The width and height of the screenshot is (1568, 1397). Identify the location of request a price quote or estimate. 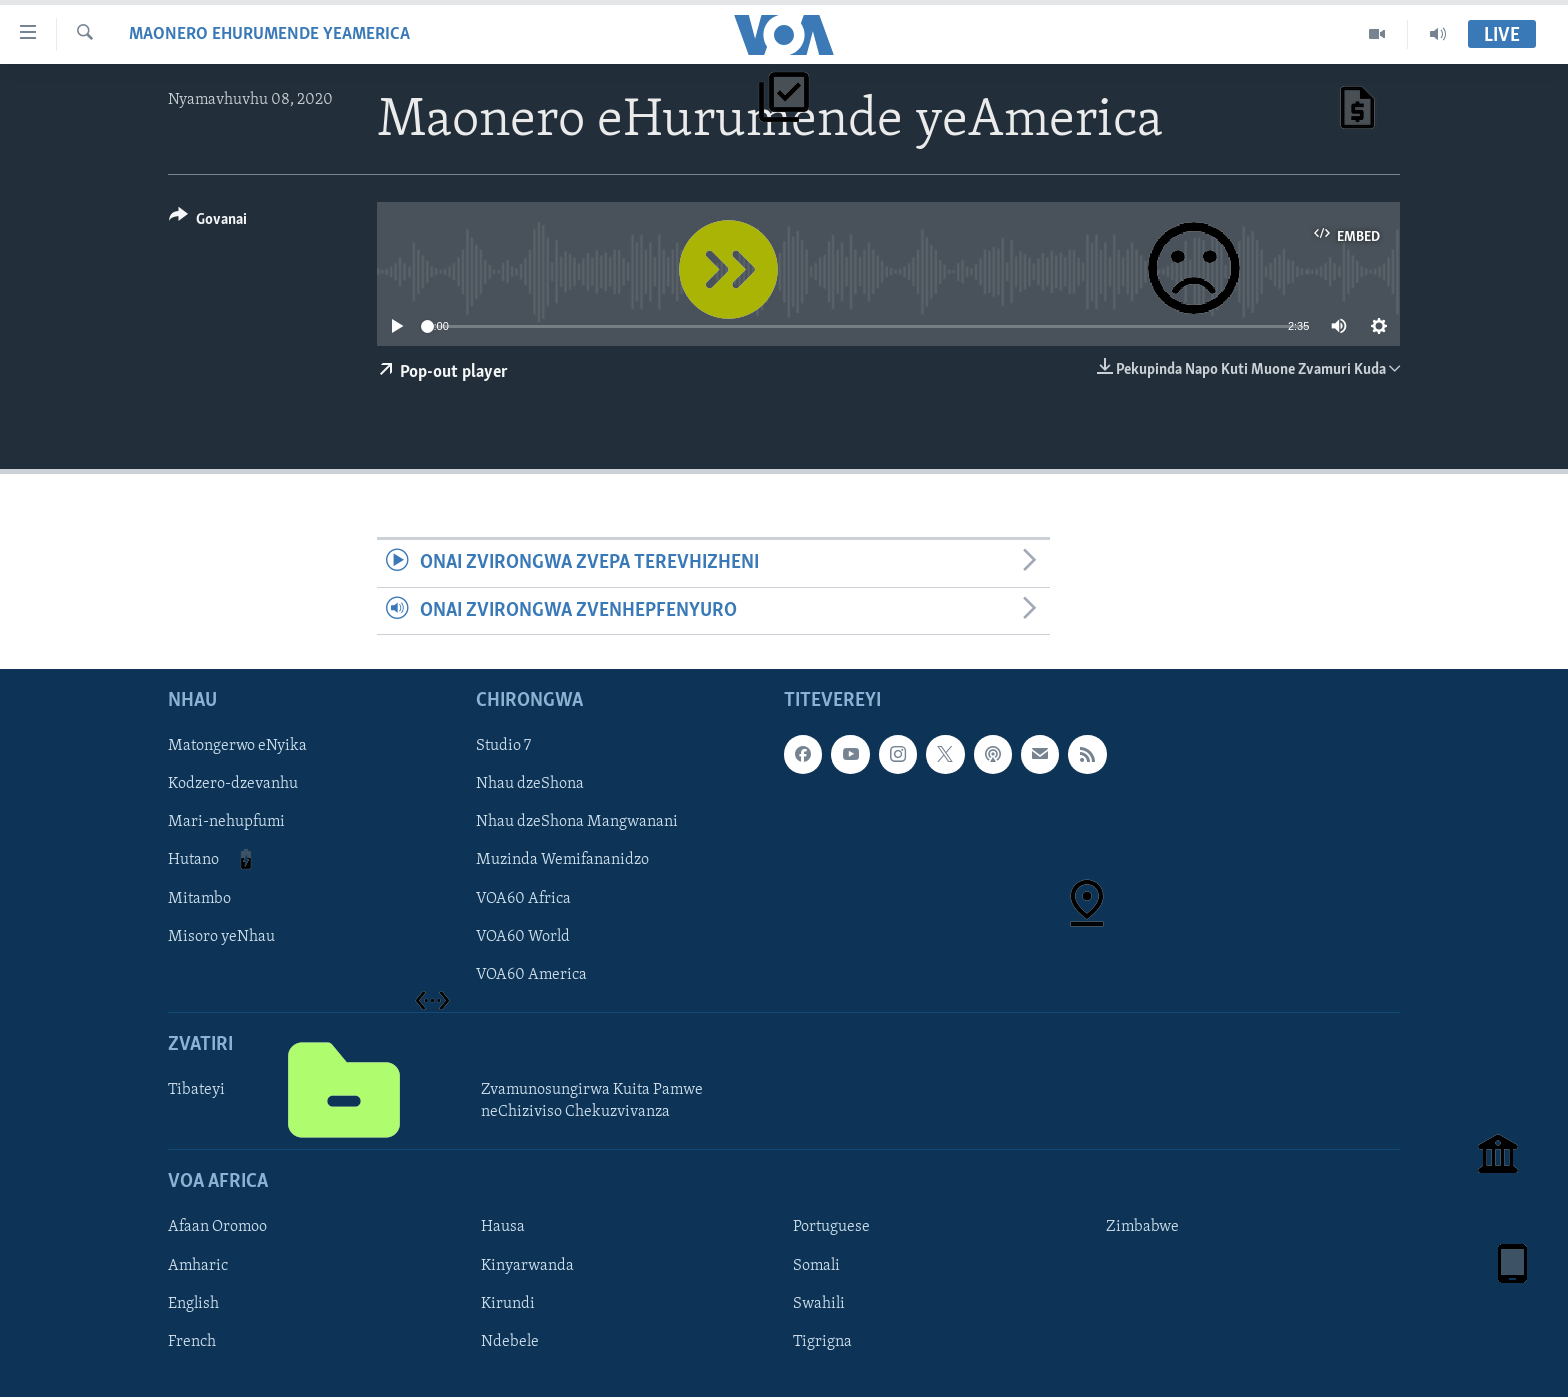
(1357, 107).